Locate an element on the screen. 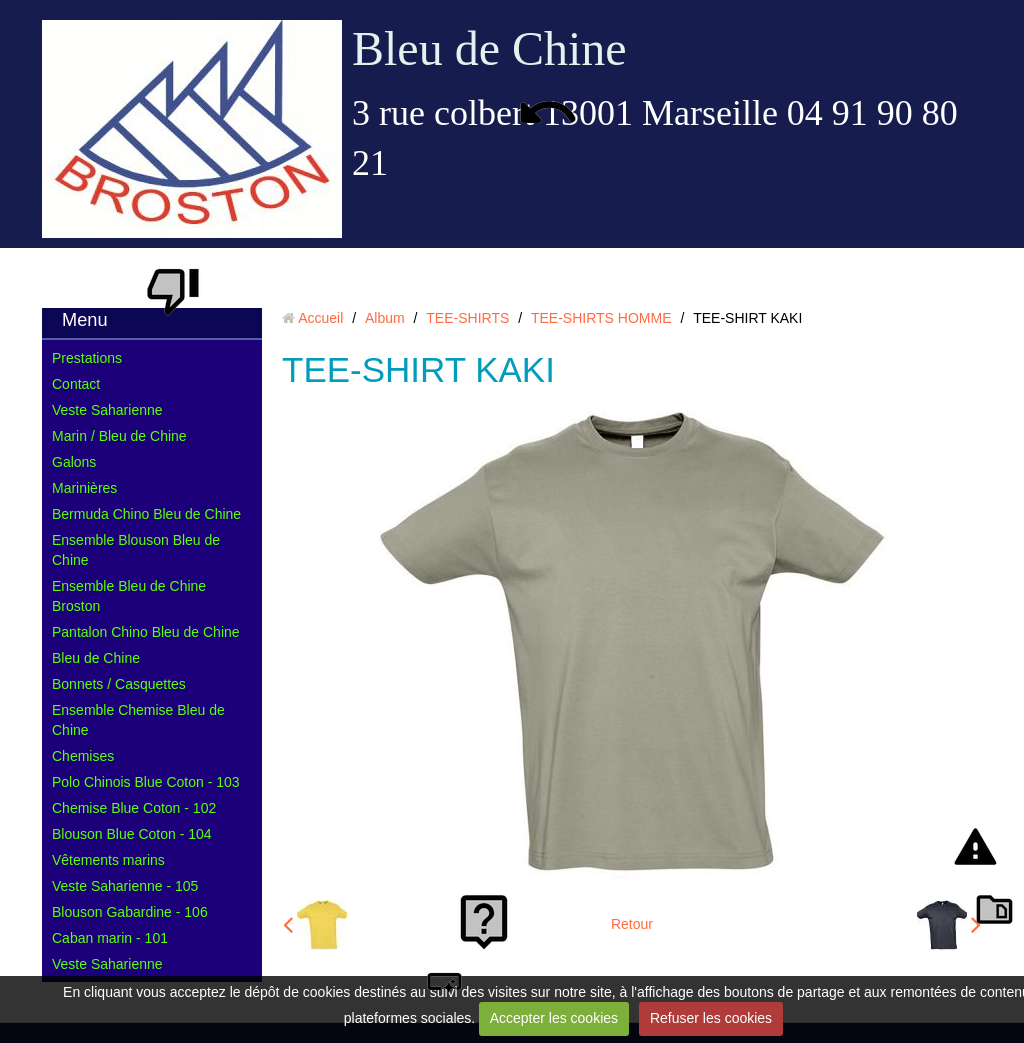 The image size is (1024, 1043). dislike or downvote content is located at coordinates (173, 290).